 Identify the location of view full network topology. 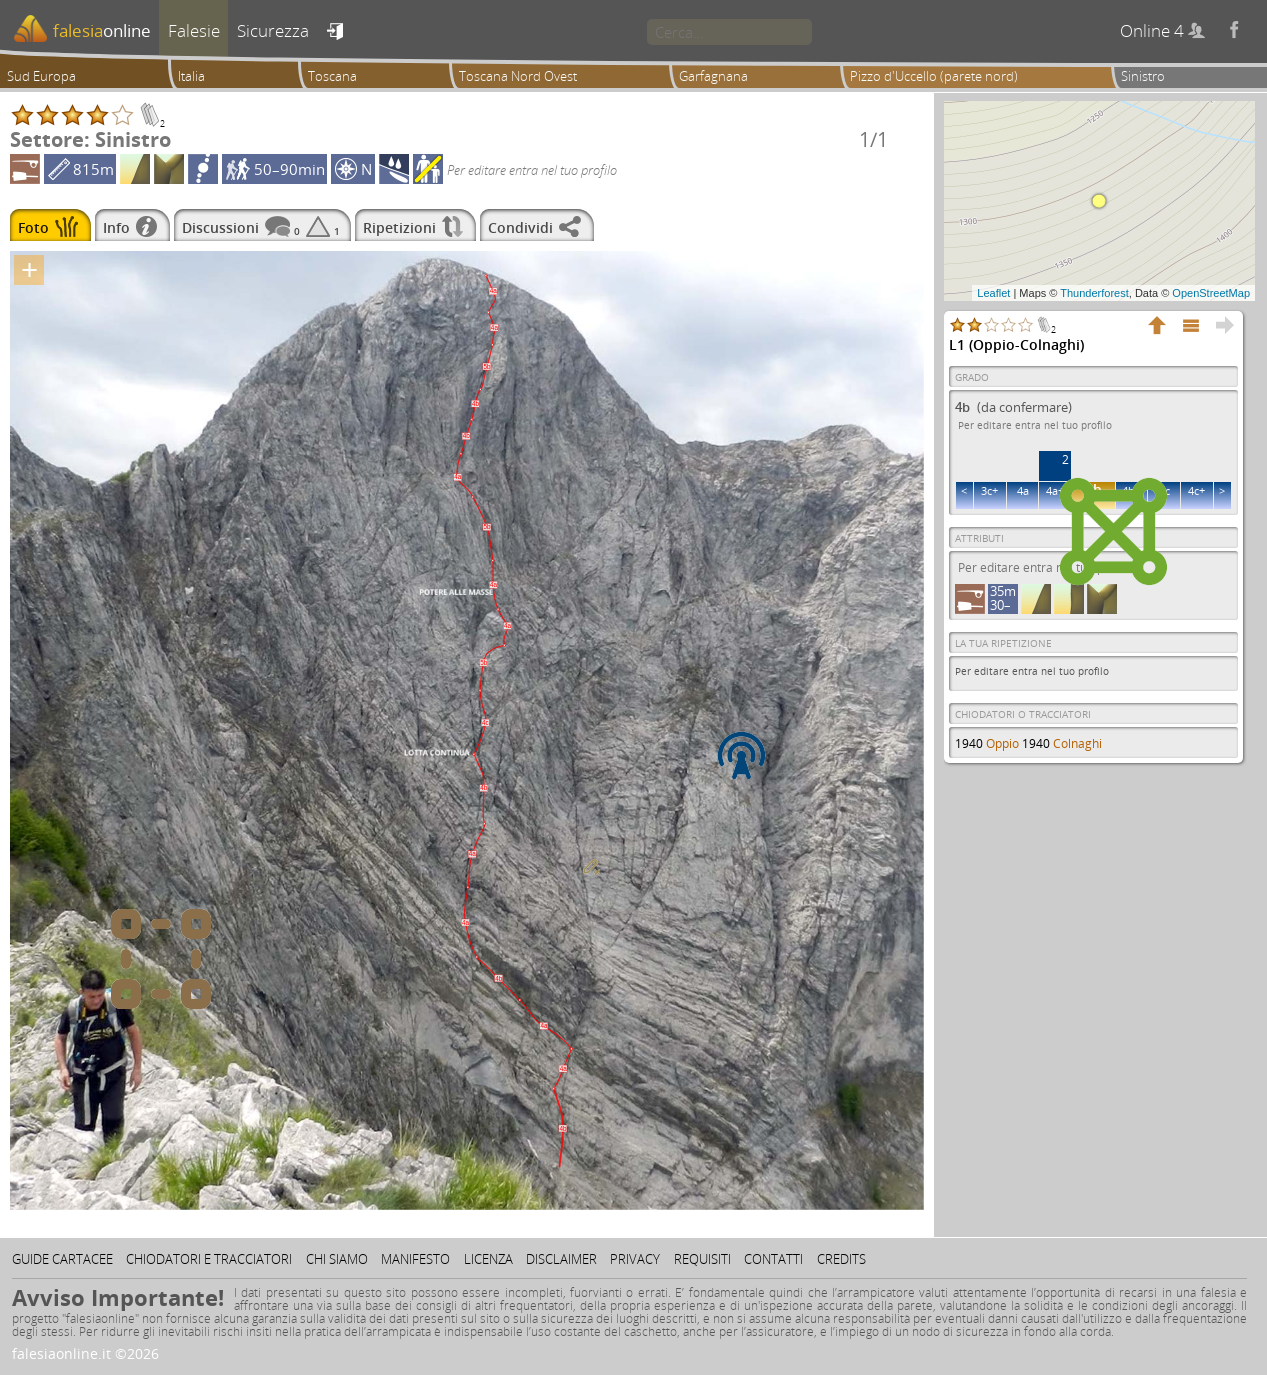
(1113, 531).